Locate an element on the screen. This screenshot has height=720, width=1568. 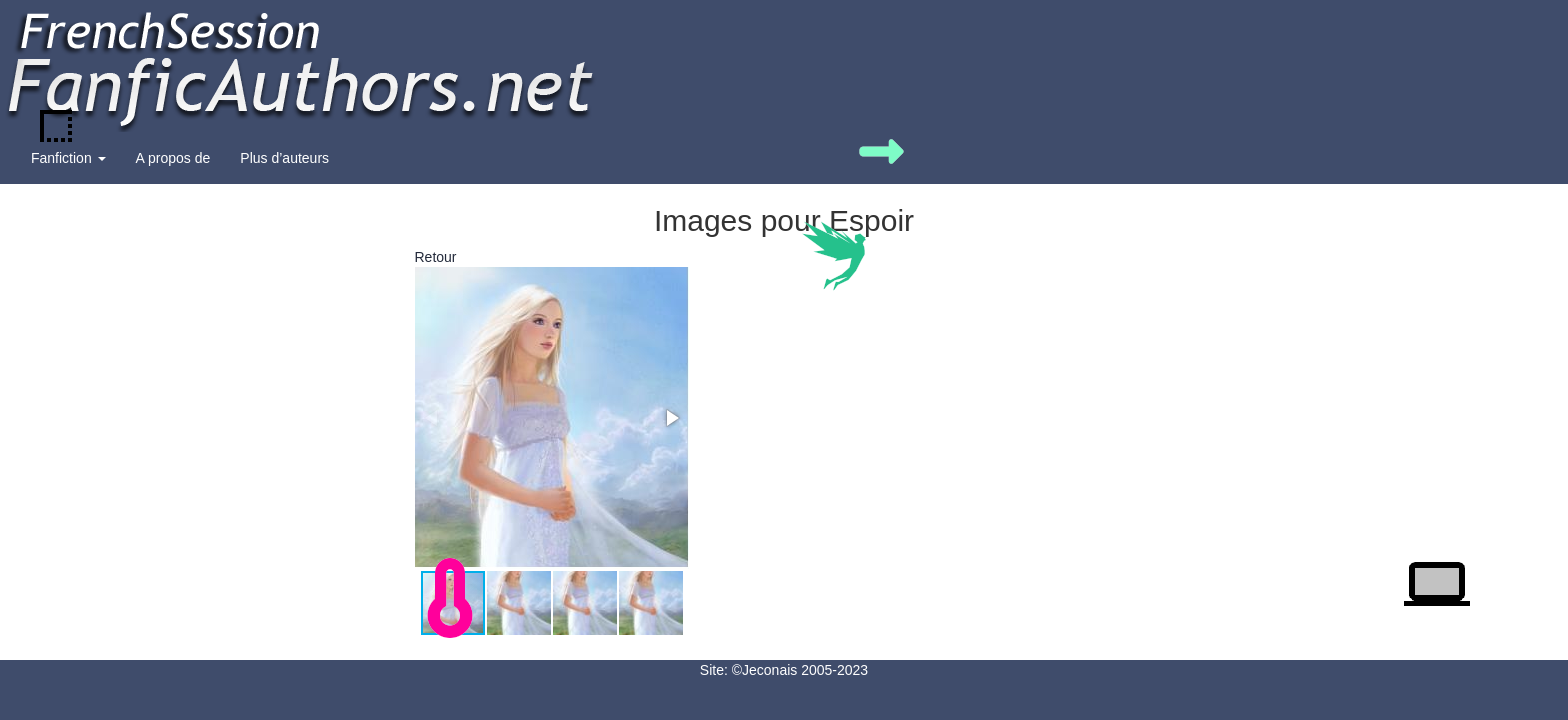
switch to laptop or desktop view is located at coordinates (1437, 584).